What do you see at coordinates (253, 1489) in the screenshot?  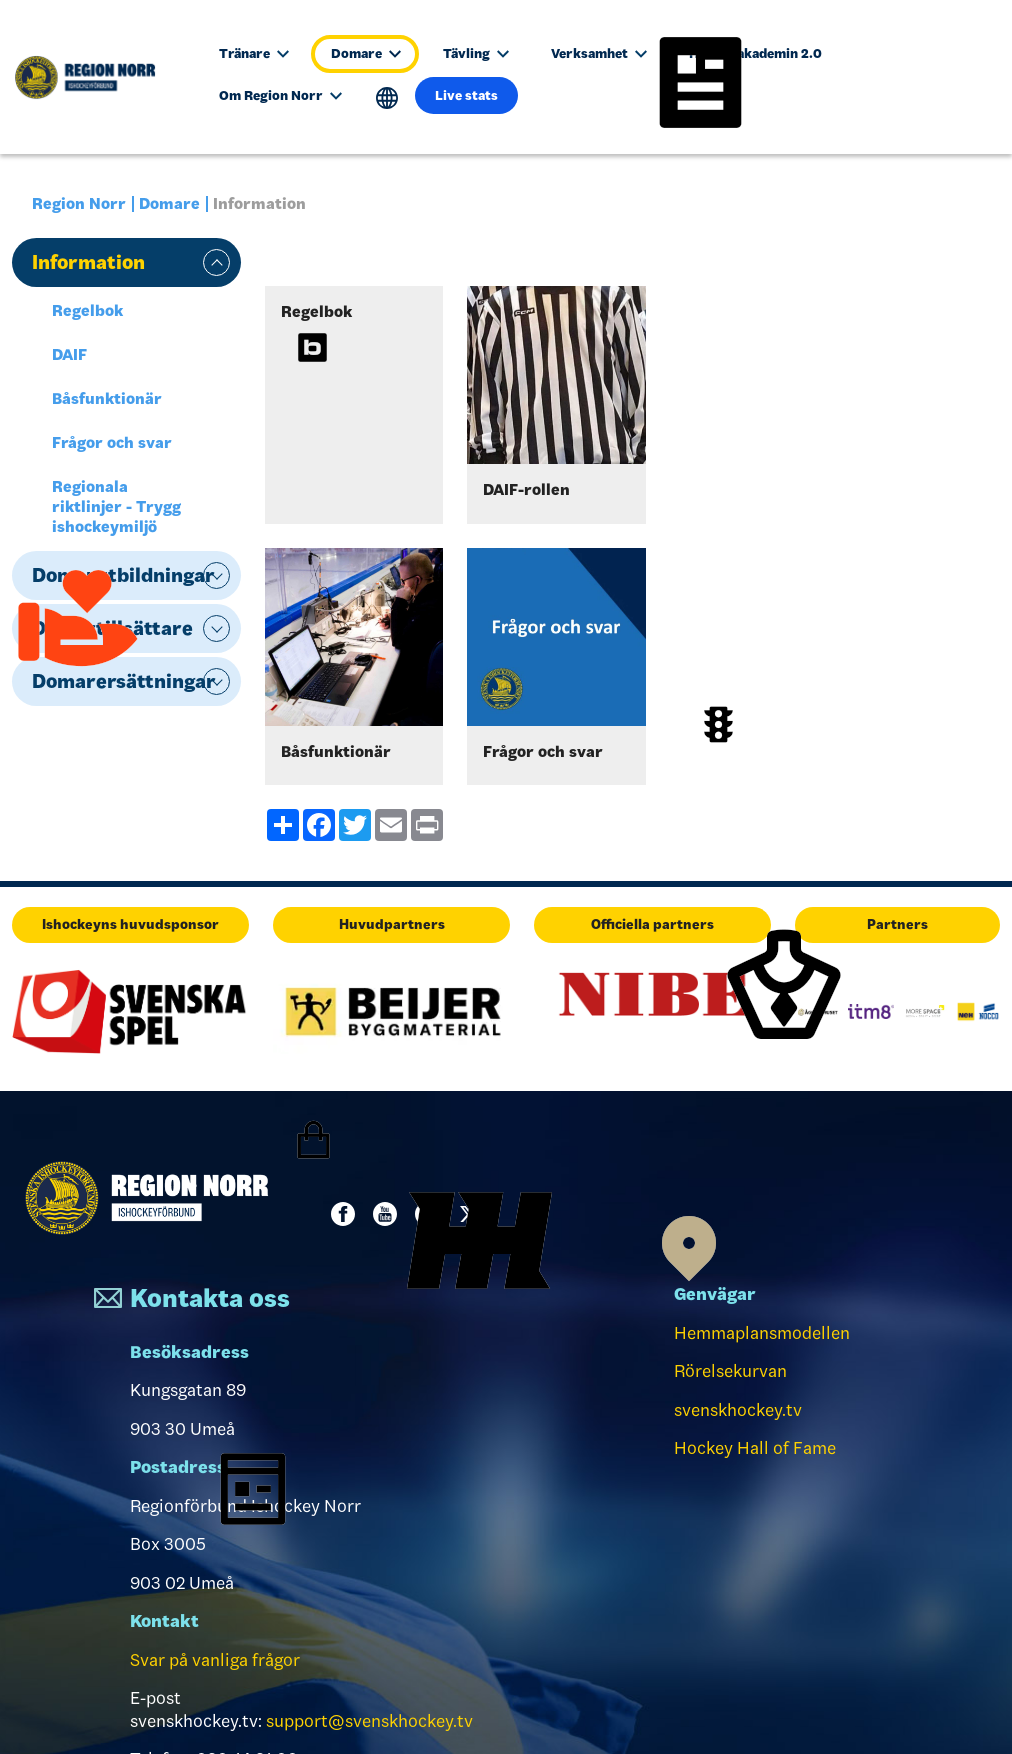 I see `open pages document` at bounding box center [253, 1489].